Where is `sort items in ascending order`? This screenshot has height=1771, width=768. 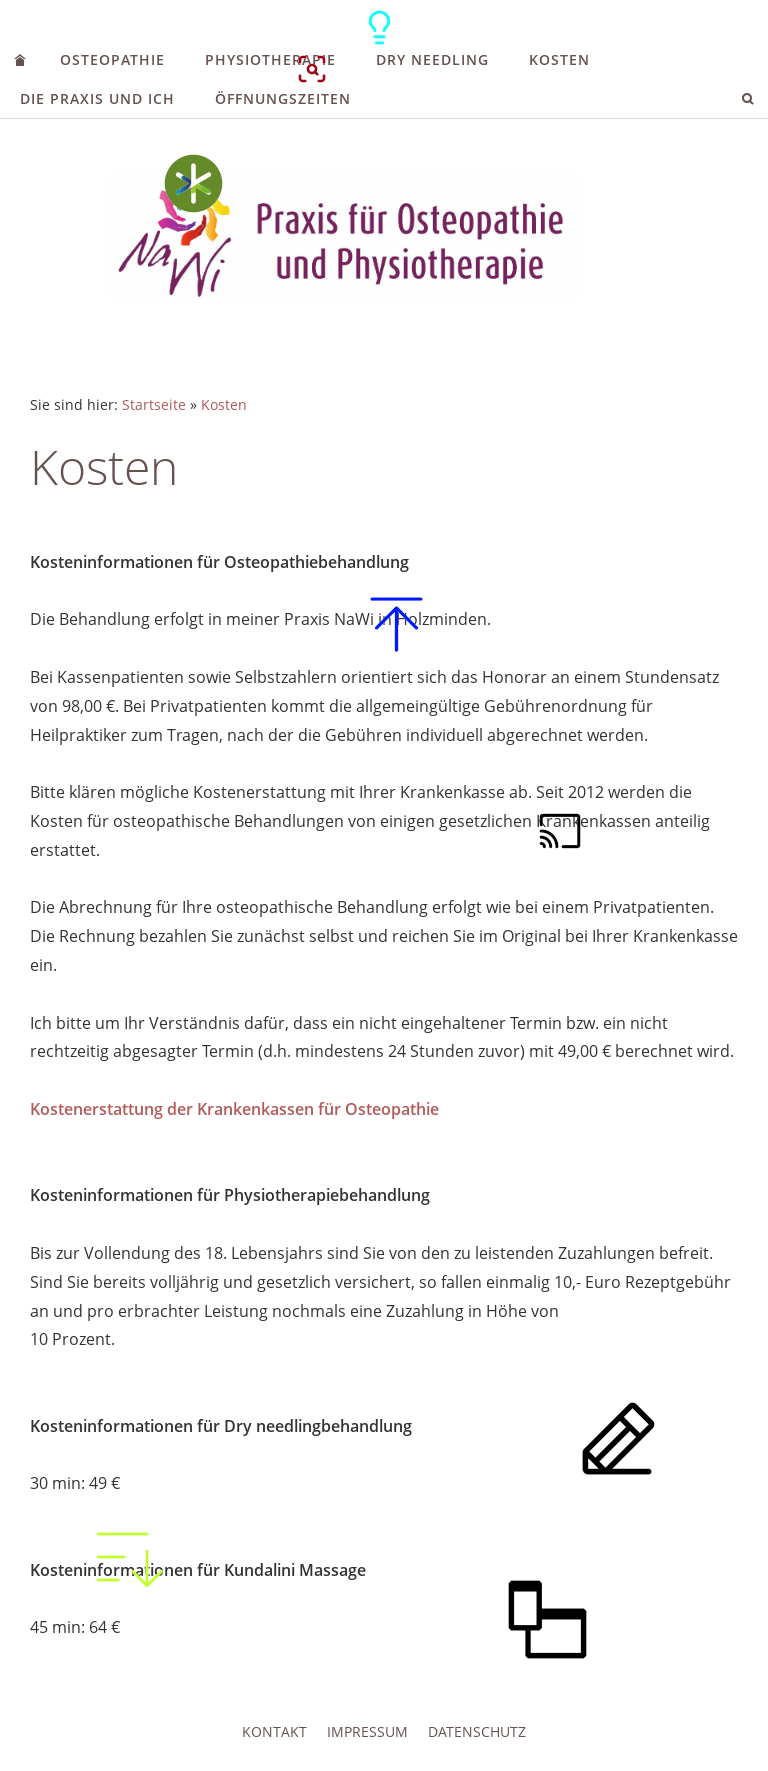 sort items in ascending order is located at coordinates (127, 1557).